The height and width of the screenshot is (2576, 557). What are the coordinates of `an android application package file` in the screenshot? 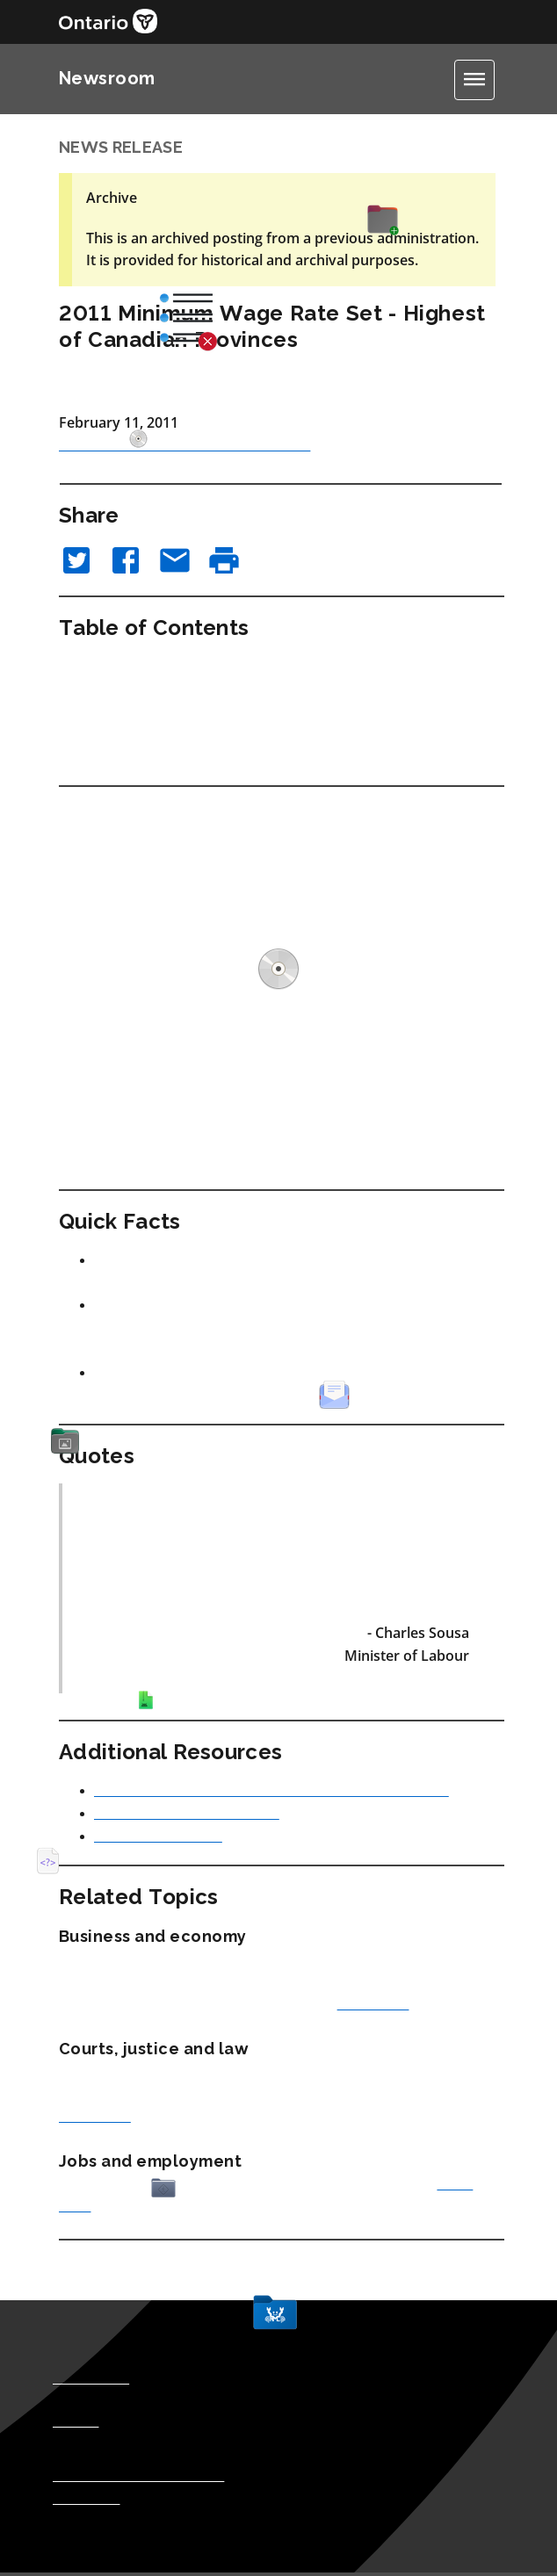 It's located at (146, 1700).